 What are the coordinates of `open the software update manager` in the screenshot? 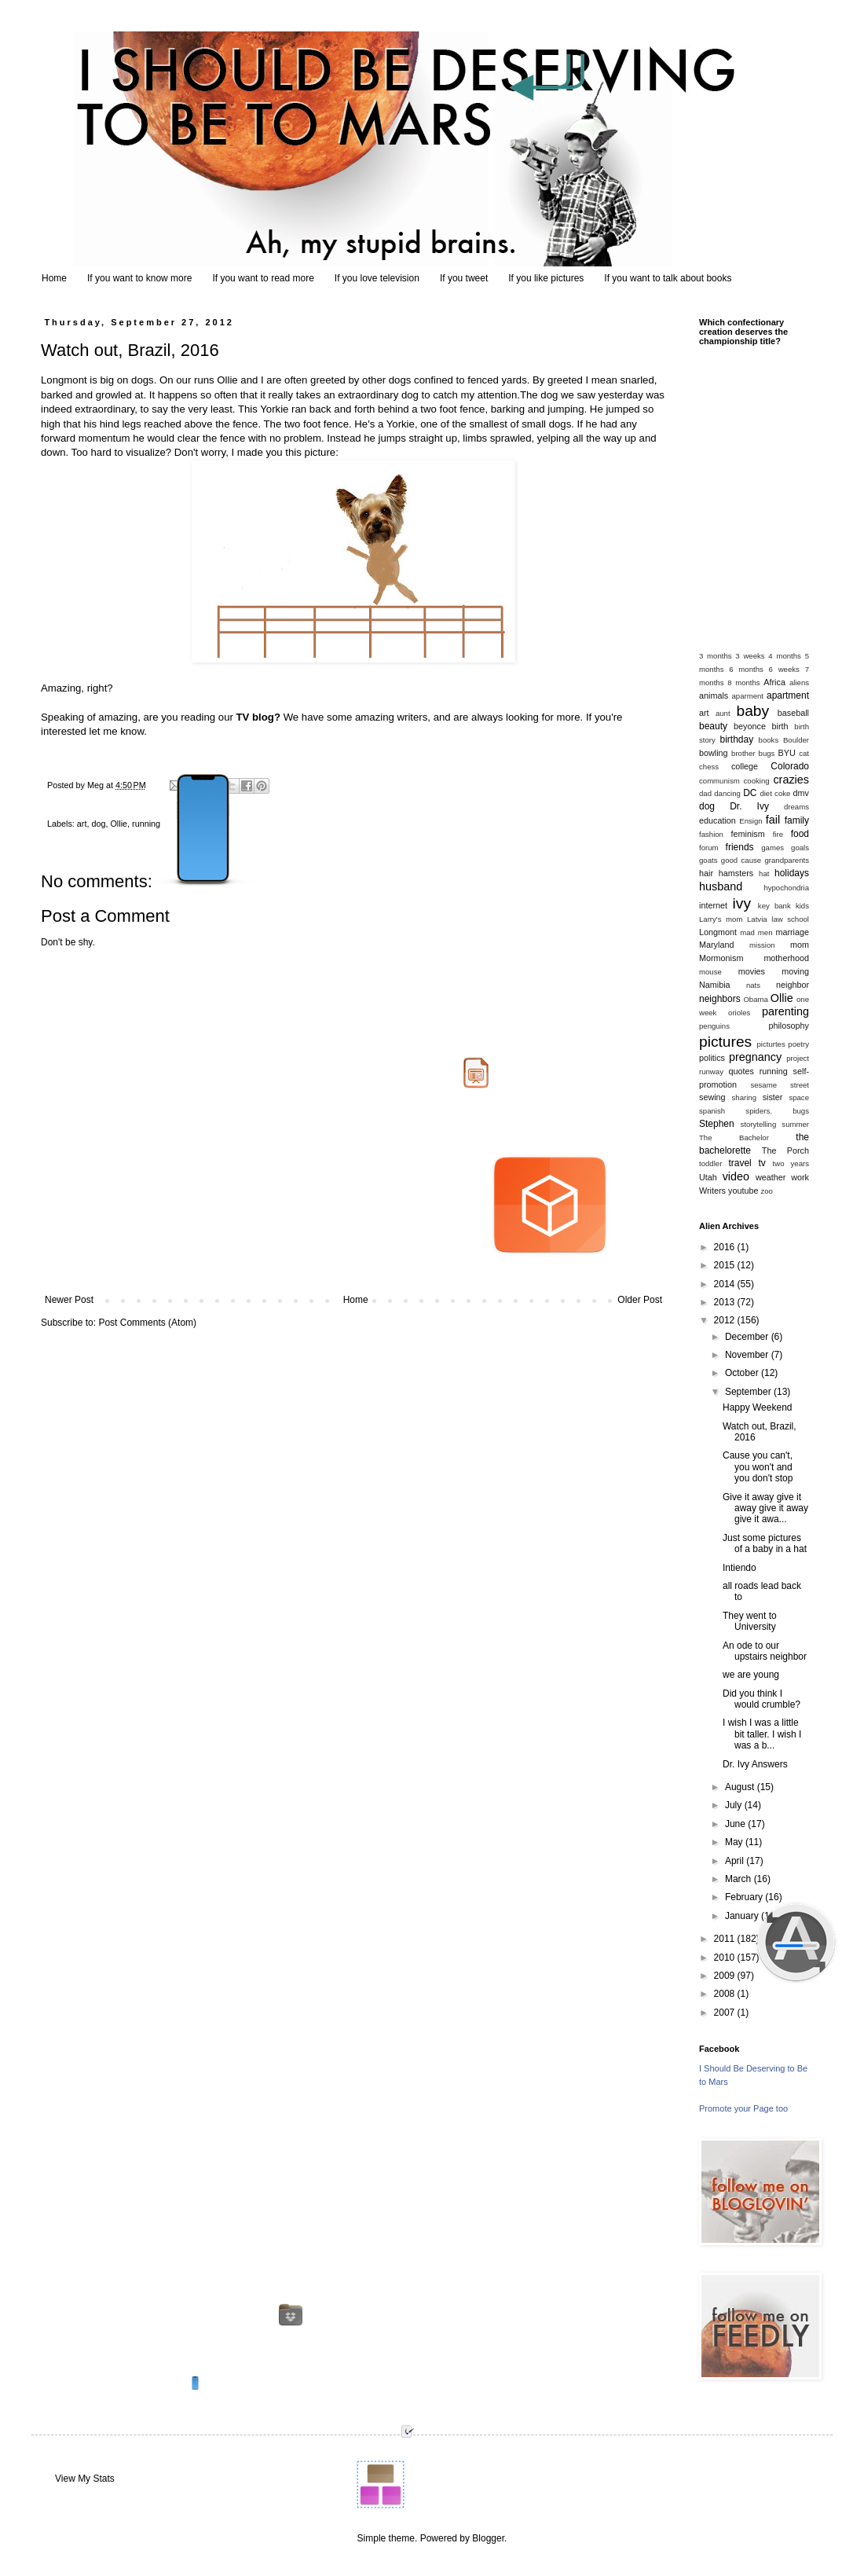 It's located at (796, 1942).